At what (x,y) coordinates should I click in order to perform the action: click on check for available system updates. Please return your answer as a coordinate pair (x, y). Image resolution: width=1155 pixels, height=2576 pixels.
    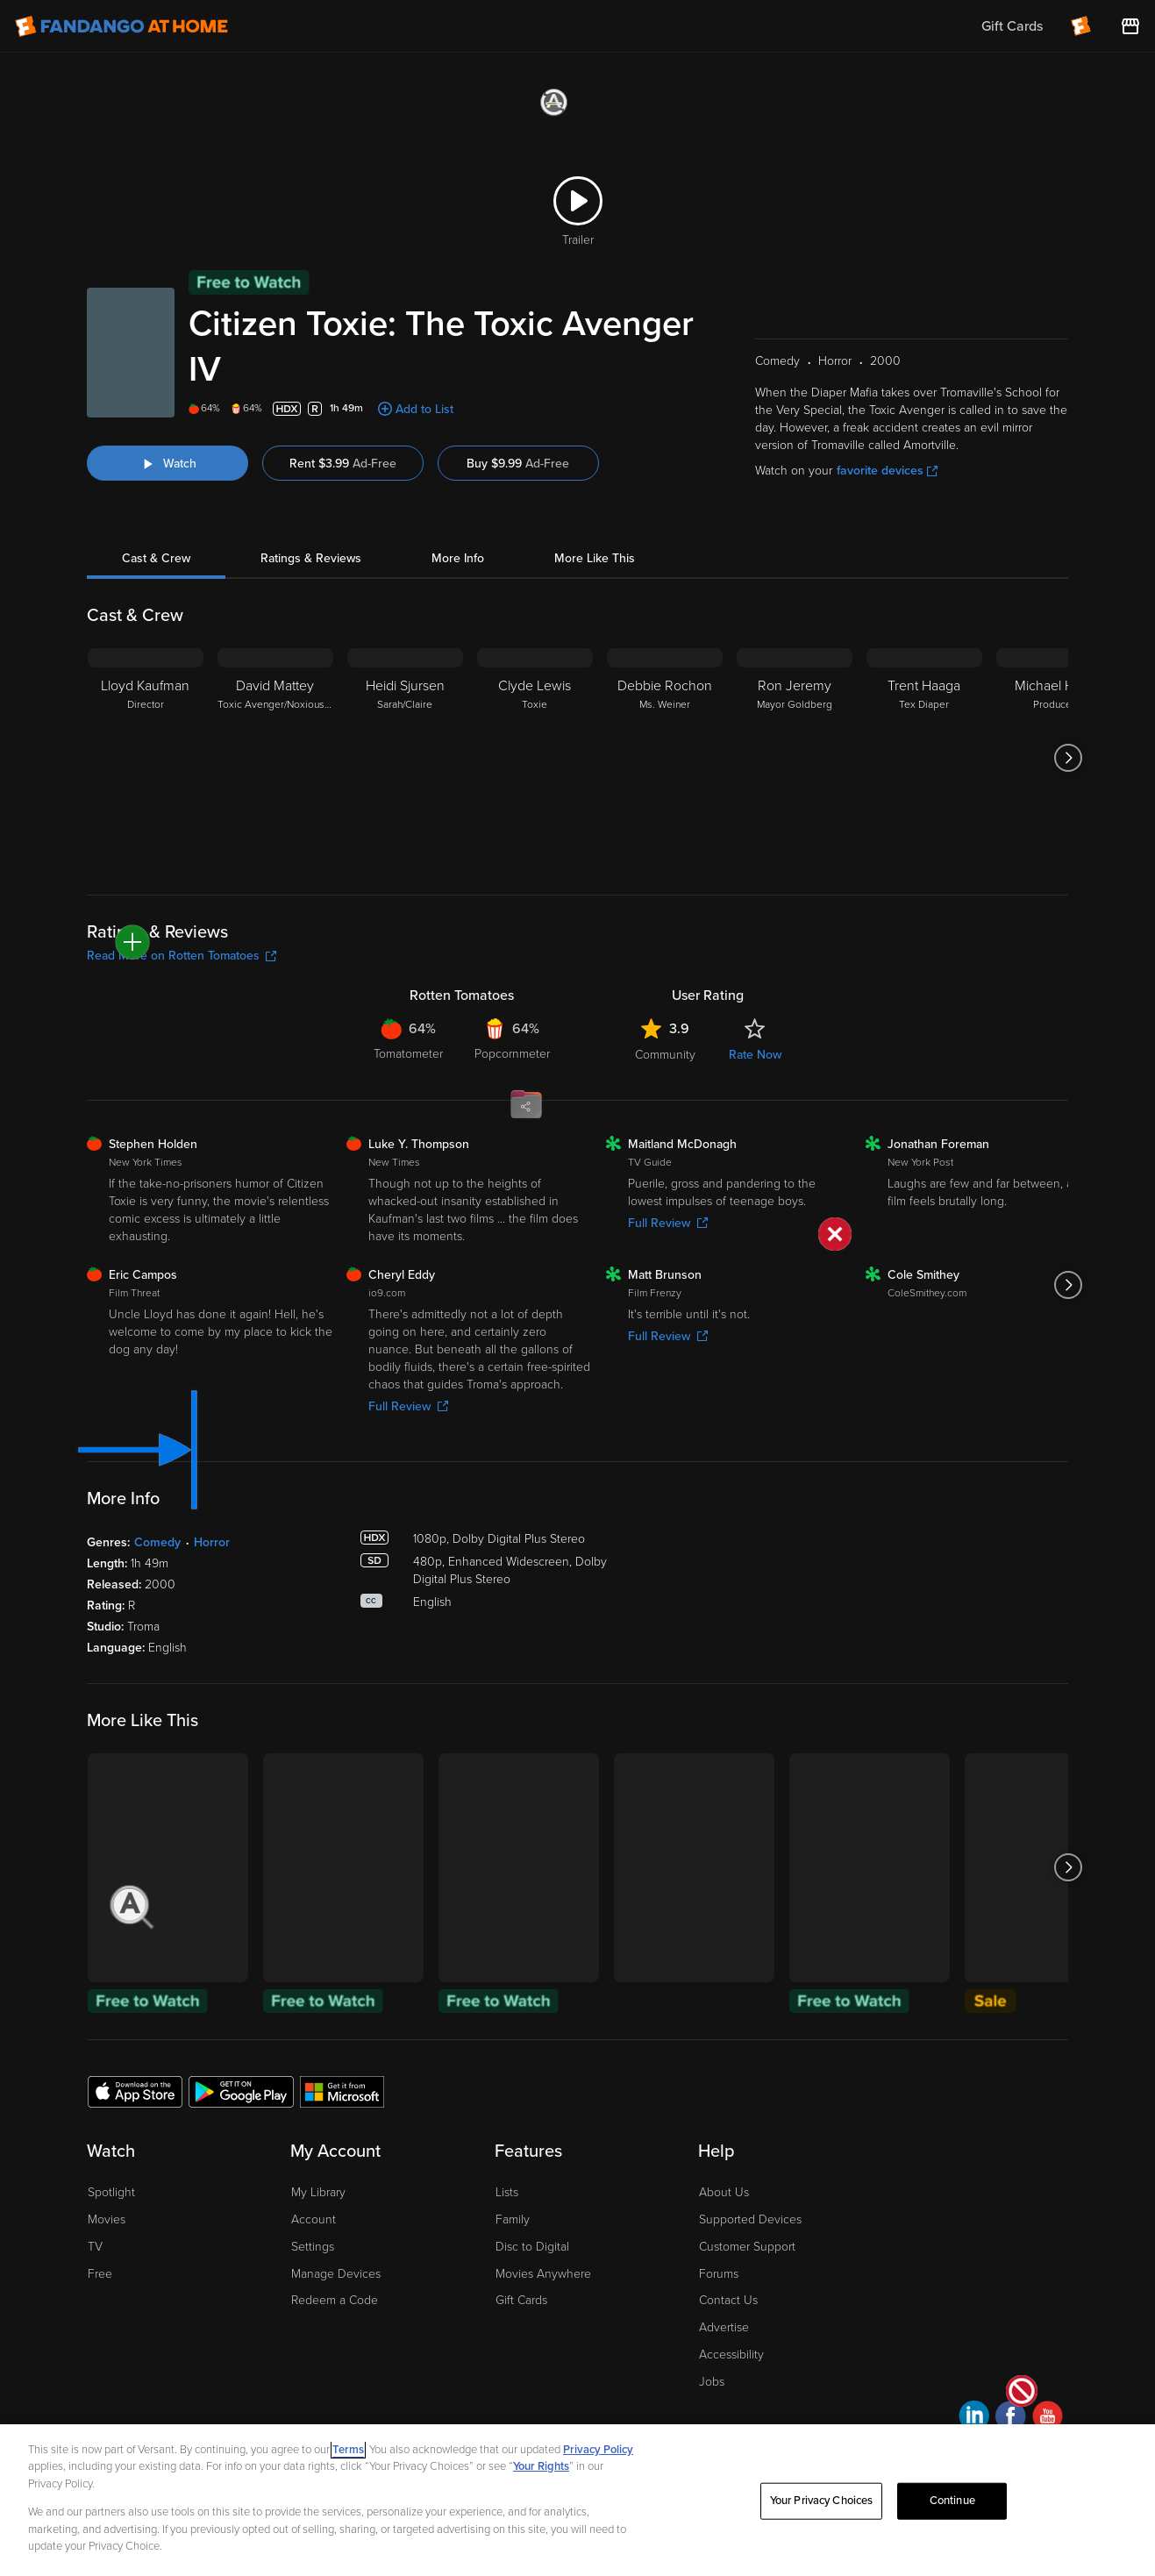
    Looking at the image, I should click on (553, 102).